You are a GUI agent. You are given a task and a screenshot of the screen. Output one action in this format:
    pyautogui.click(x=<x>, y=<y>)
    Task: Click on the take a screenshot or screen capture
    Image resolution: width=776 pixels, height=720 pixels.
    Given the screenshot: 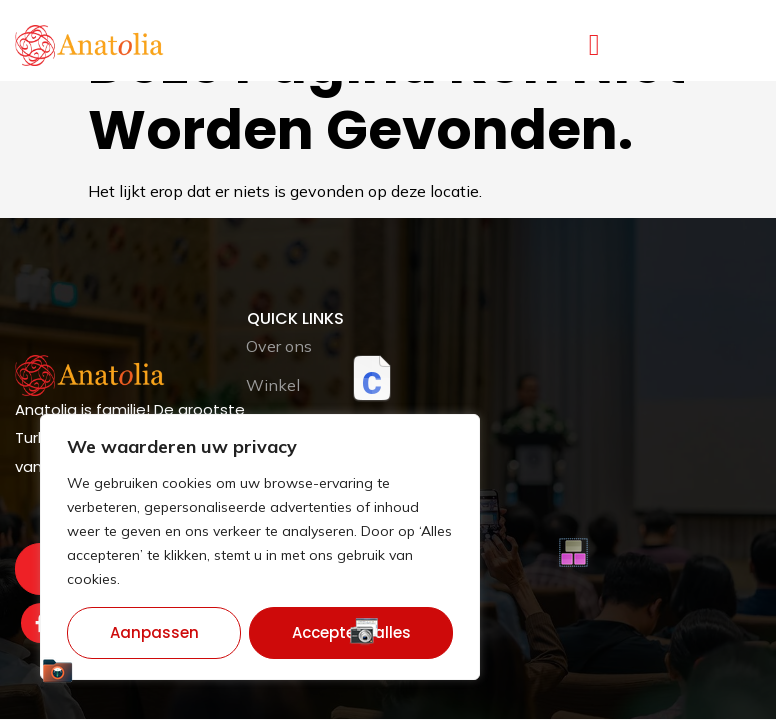 What is the action you would take?
    pyautogui.click(x=364, y=631)
    